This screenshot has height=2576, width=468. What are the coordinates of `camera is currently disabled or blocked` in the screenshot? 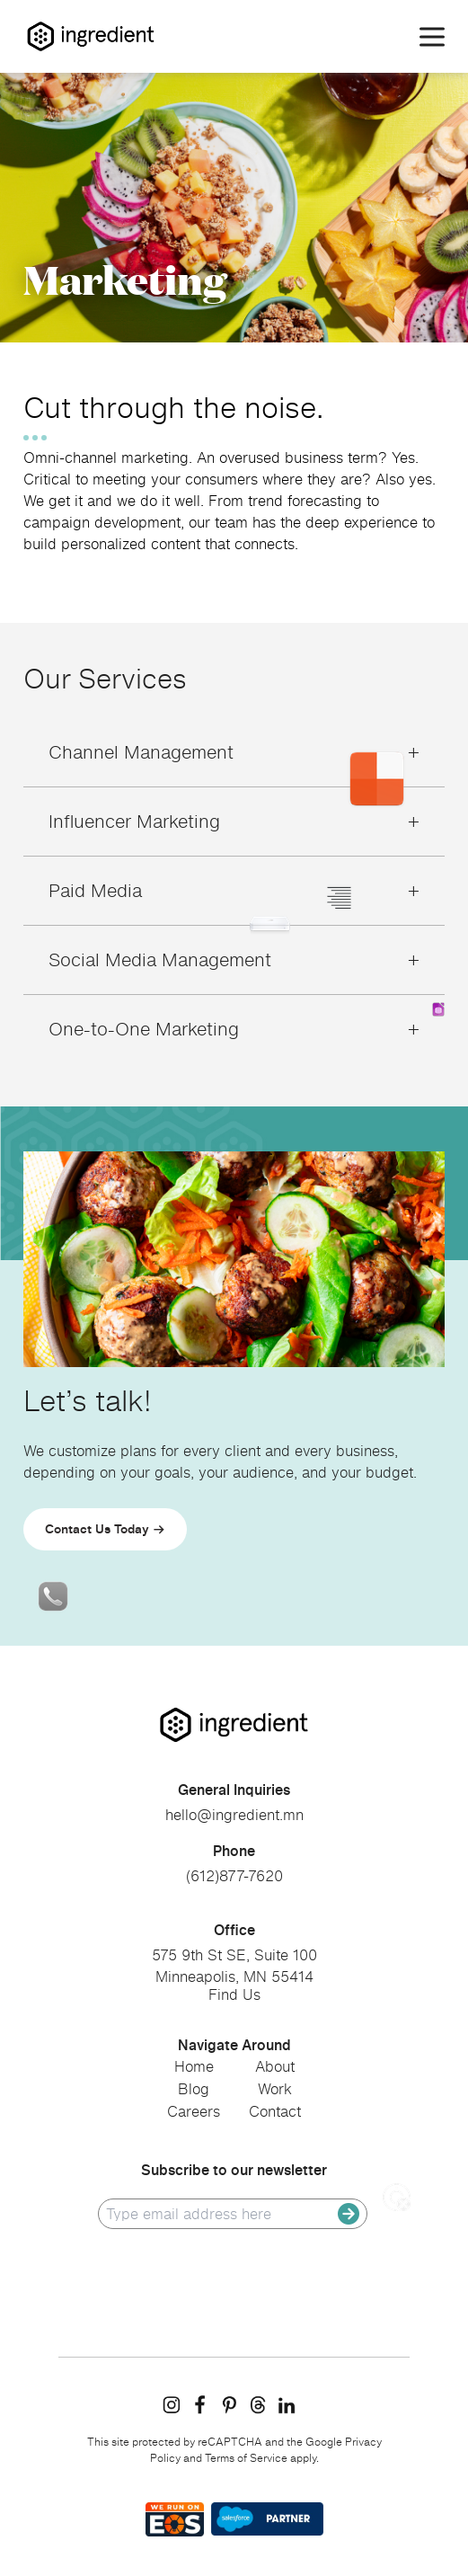 It's located at (396, 2197).